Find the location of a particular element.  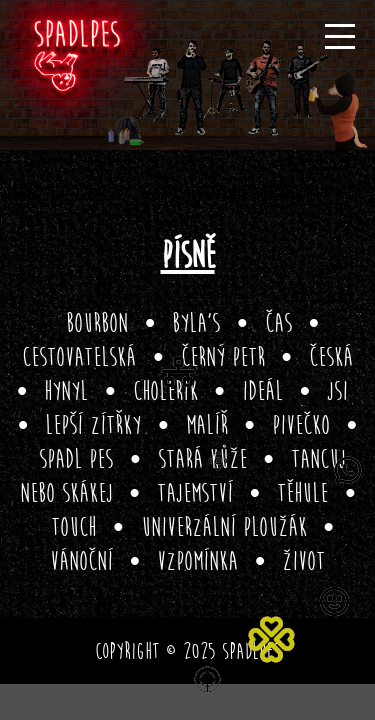

indicates a lucky or bonus reward feature is located at coordinates (271, 639).